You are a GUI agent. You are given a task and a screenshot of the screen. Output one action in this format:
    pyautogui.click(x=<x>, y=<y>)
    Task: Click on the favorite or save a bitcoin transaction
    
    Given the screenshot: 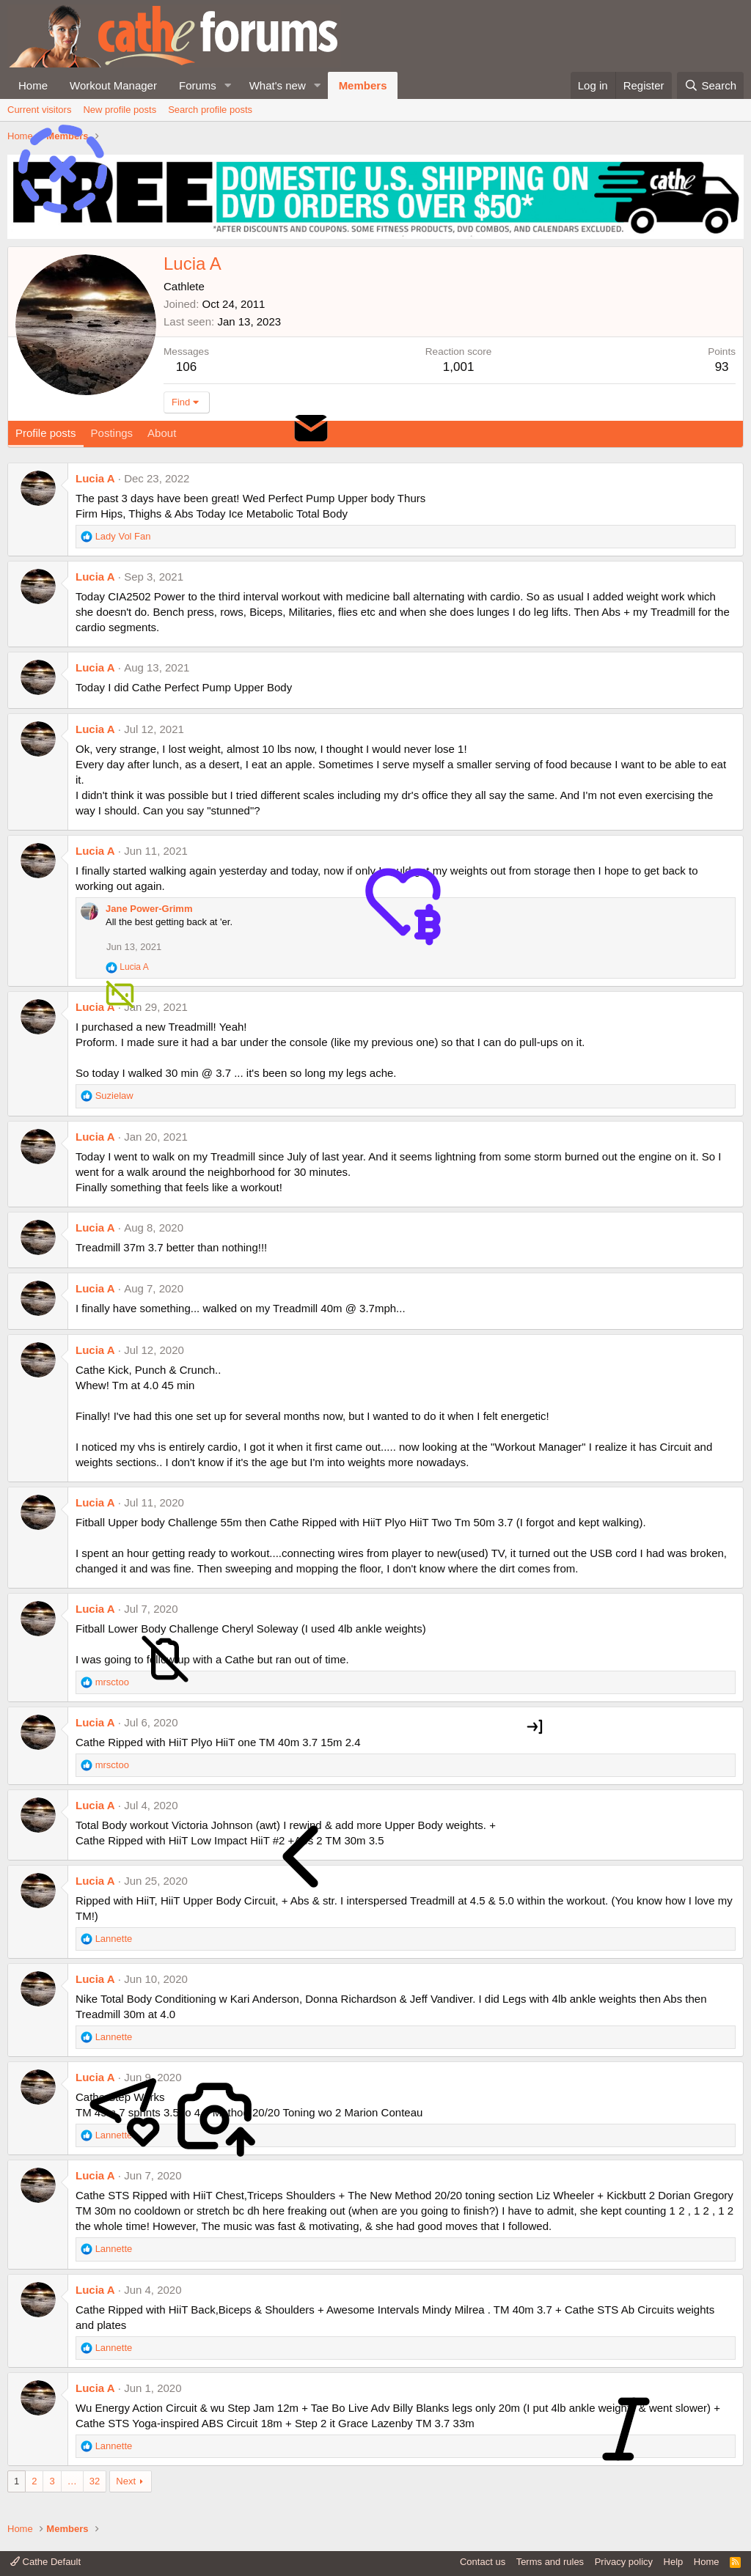 What is the action you would take?
    pyautogui.click(x=403, y=902)
    